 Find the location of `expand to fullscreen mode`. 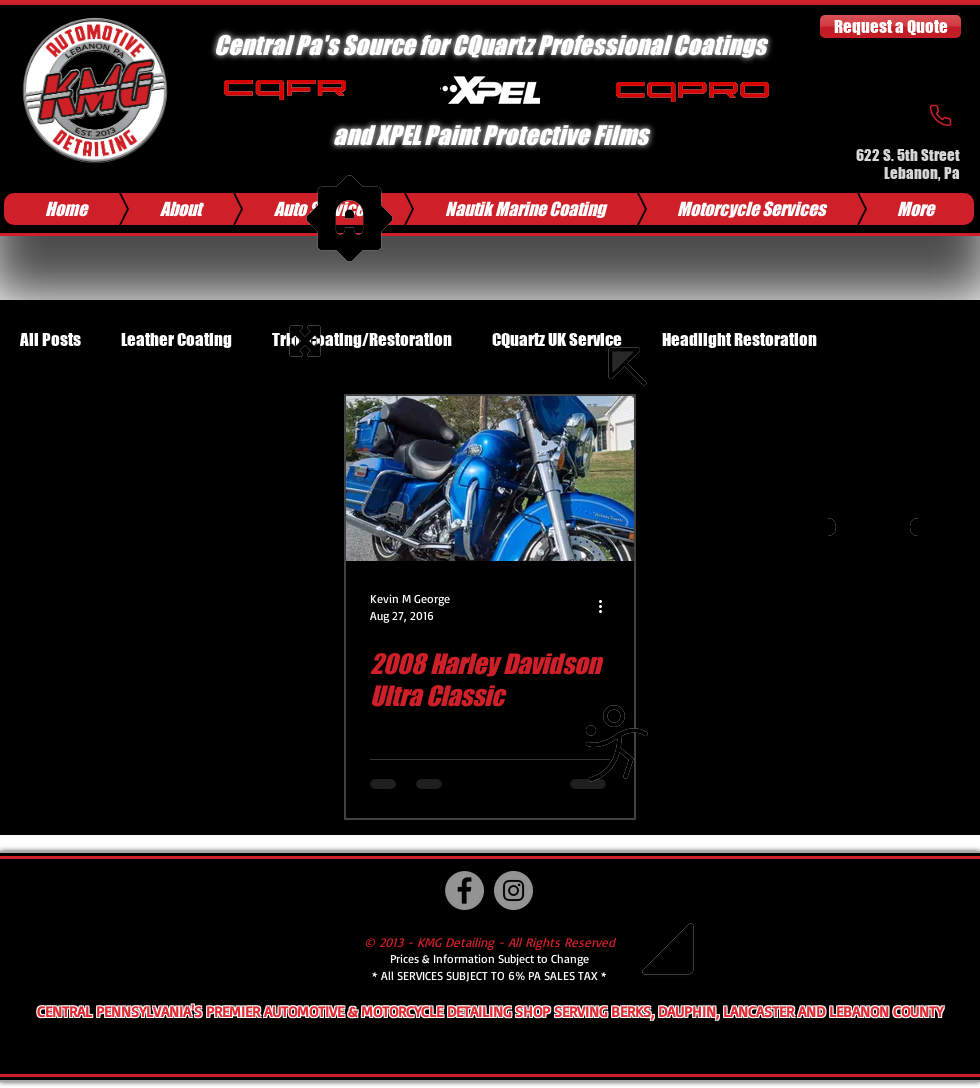

expand to fullscreen mode is located at coordinates (305, 341).